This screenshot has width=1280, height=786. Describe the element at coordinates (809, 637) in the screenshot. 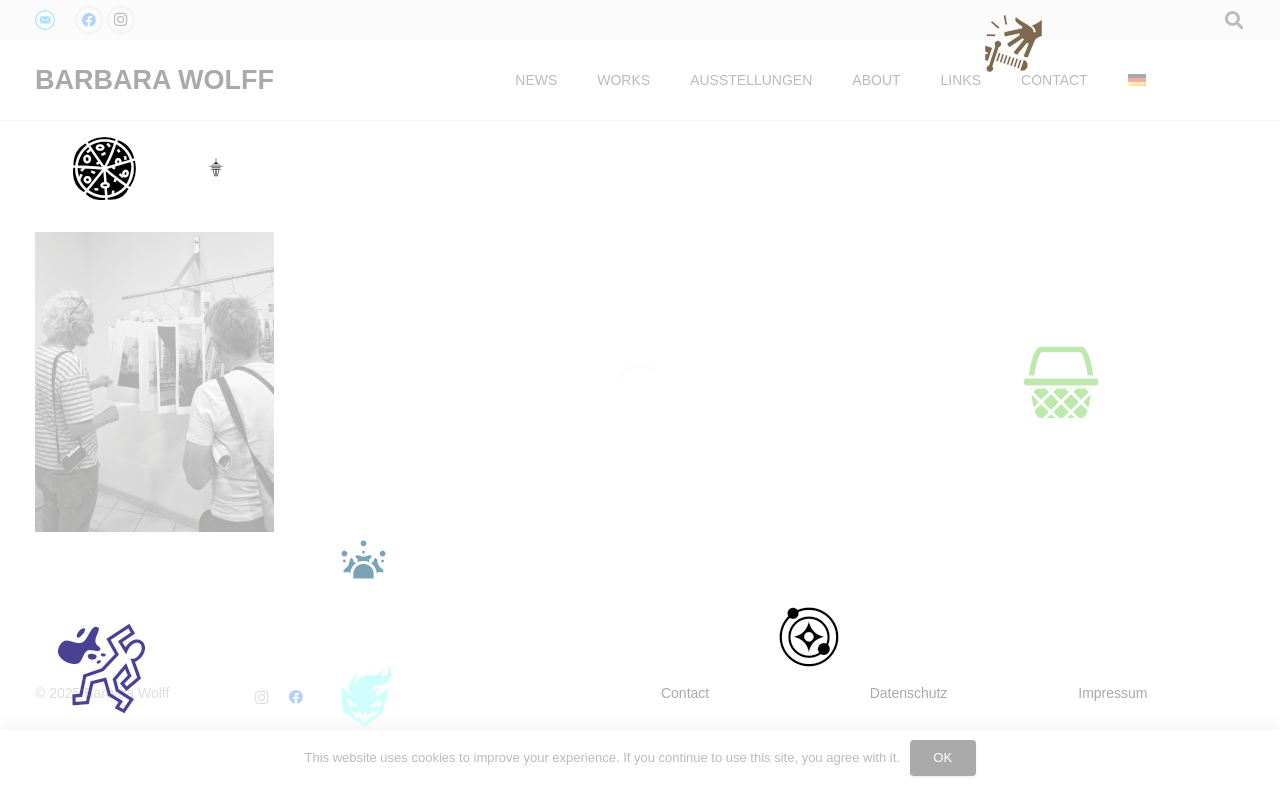

I see `access orbital mechanics or space simulation features` at that location.